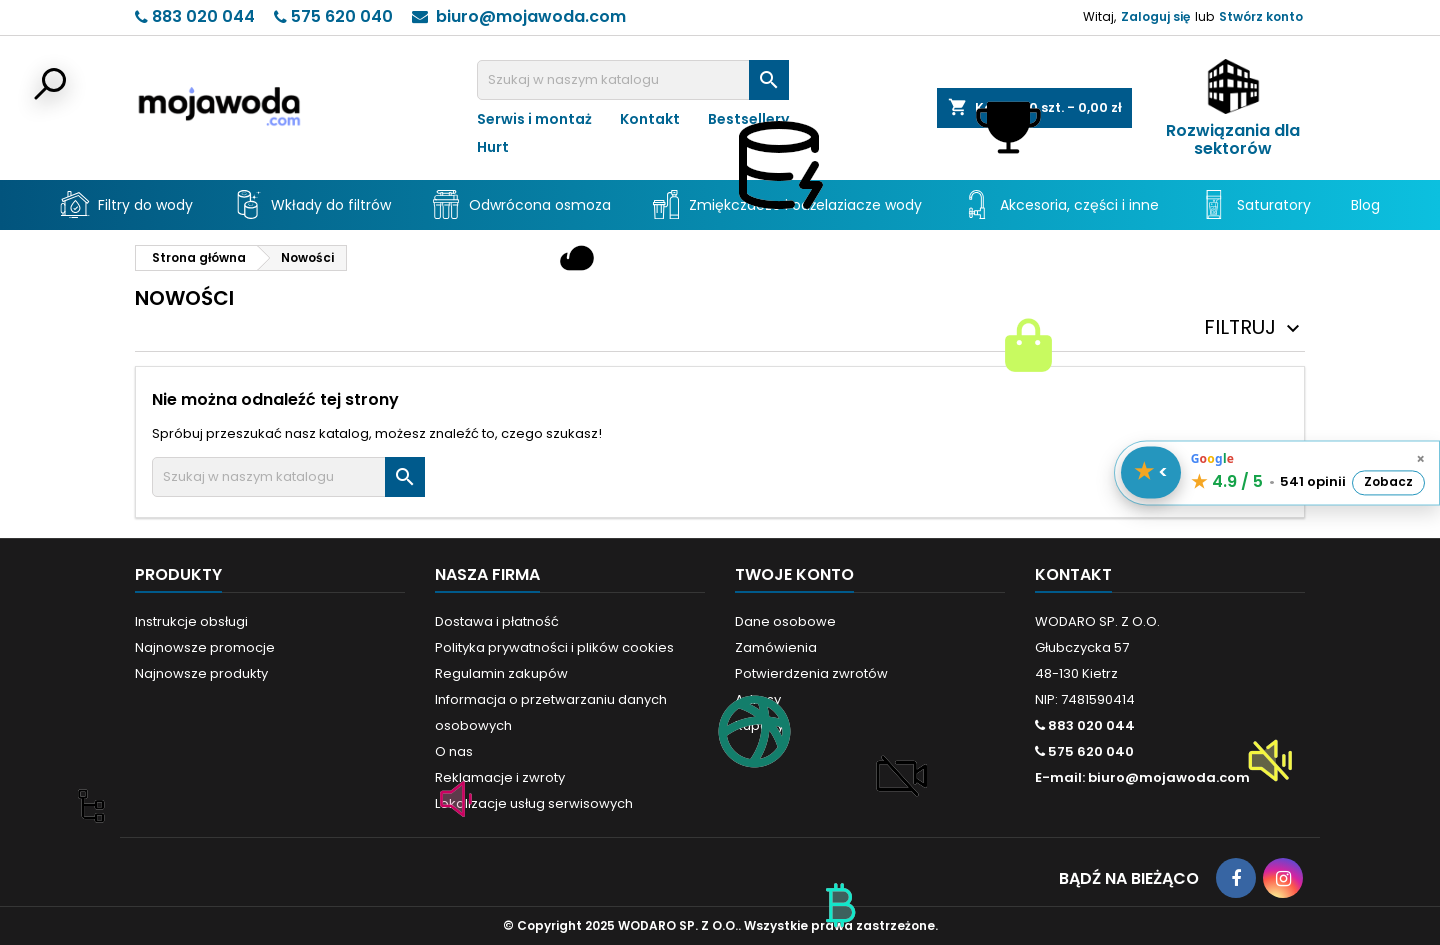 The image size is (1440, 945). Describe the element at coordinates (754, 731) in the screenshot. I see `access games or entertainment section` at that location.